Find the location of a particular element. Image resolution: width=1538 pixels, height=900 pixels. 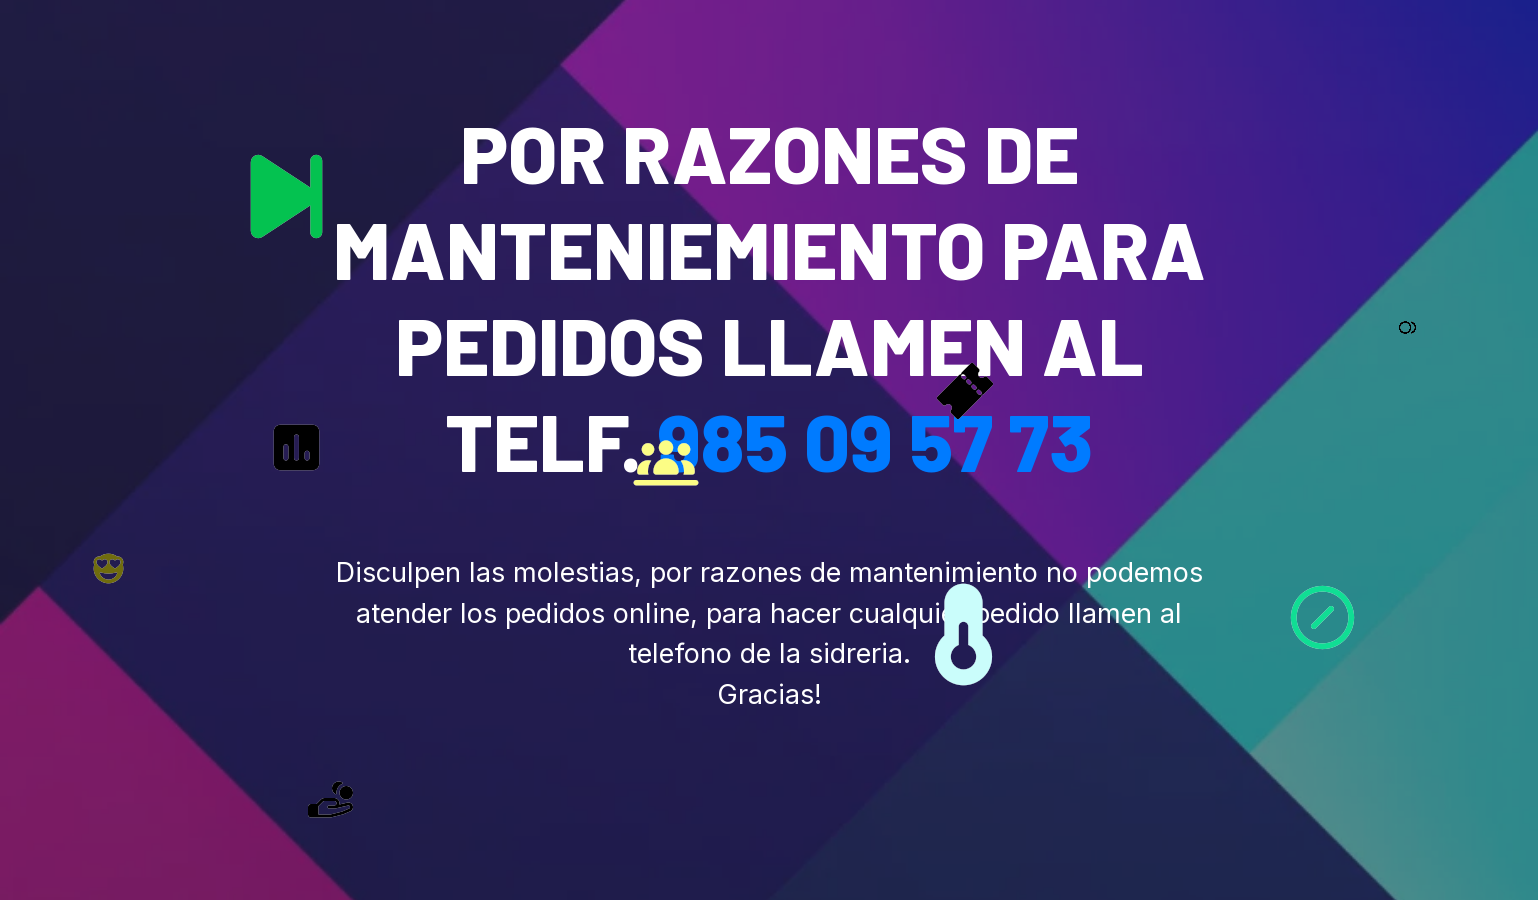

skip to the next track is located at coordinates (286, 196).